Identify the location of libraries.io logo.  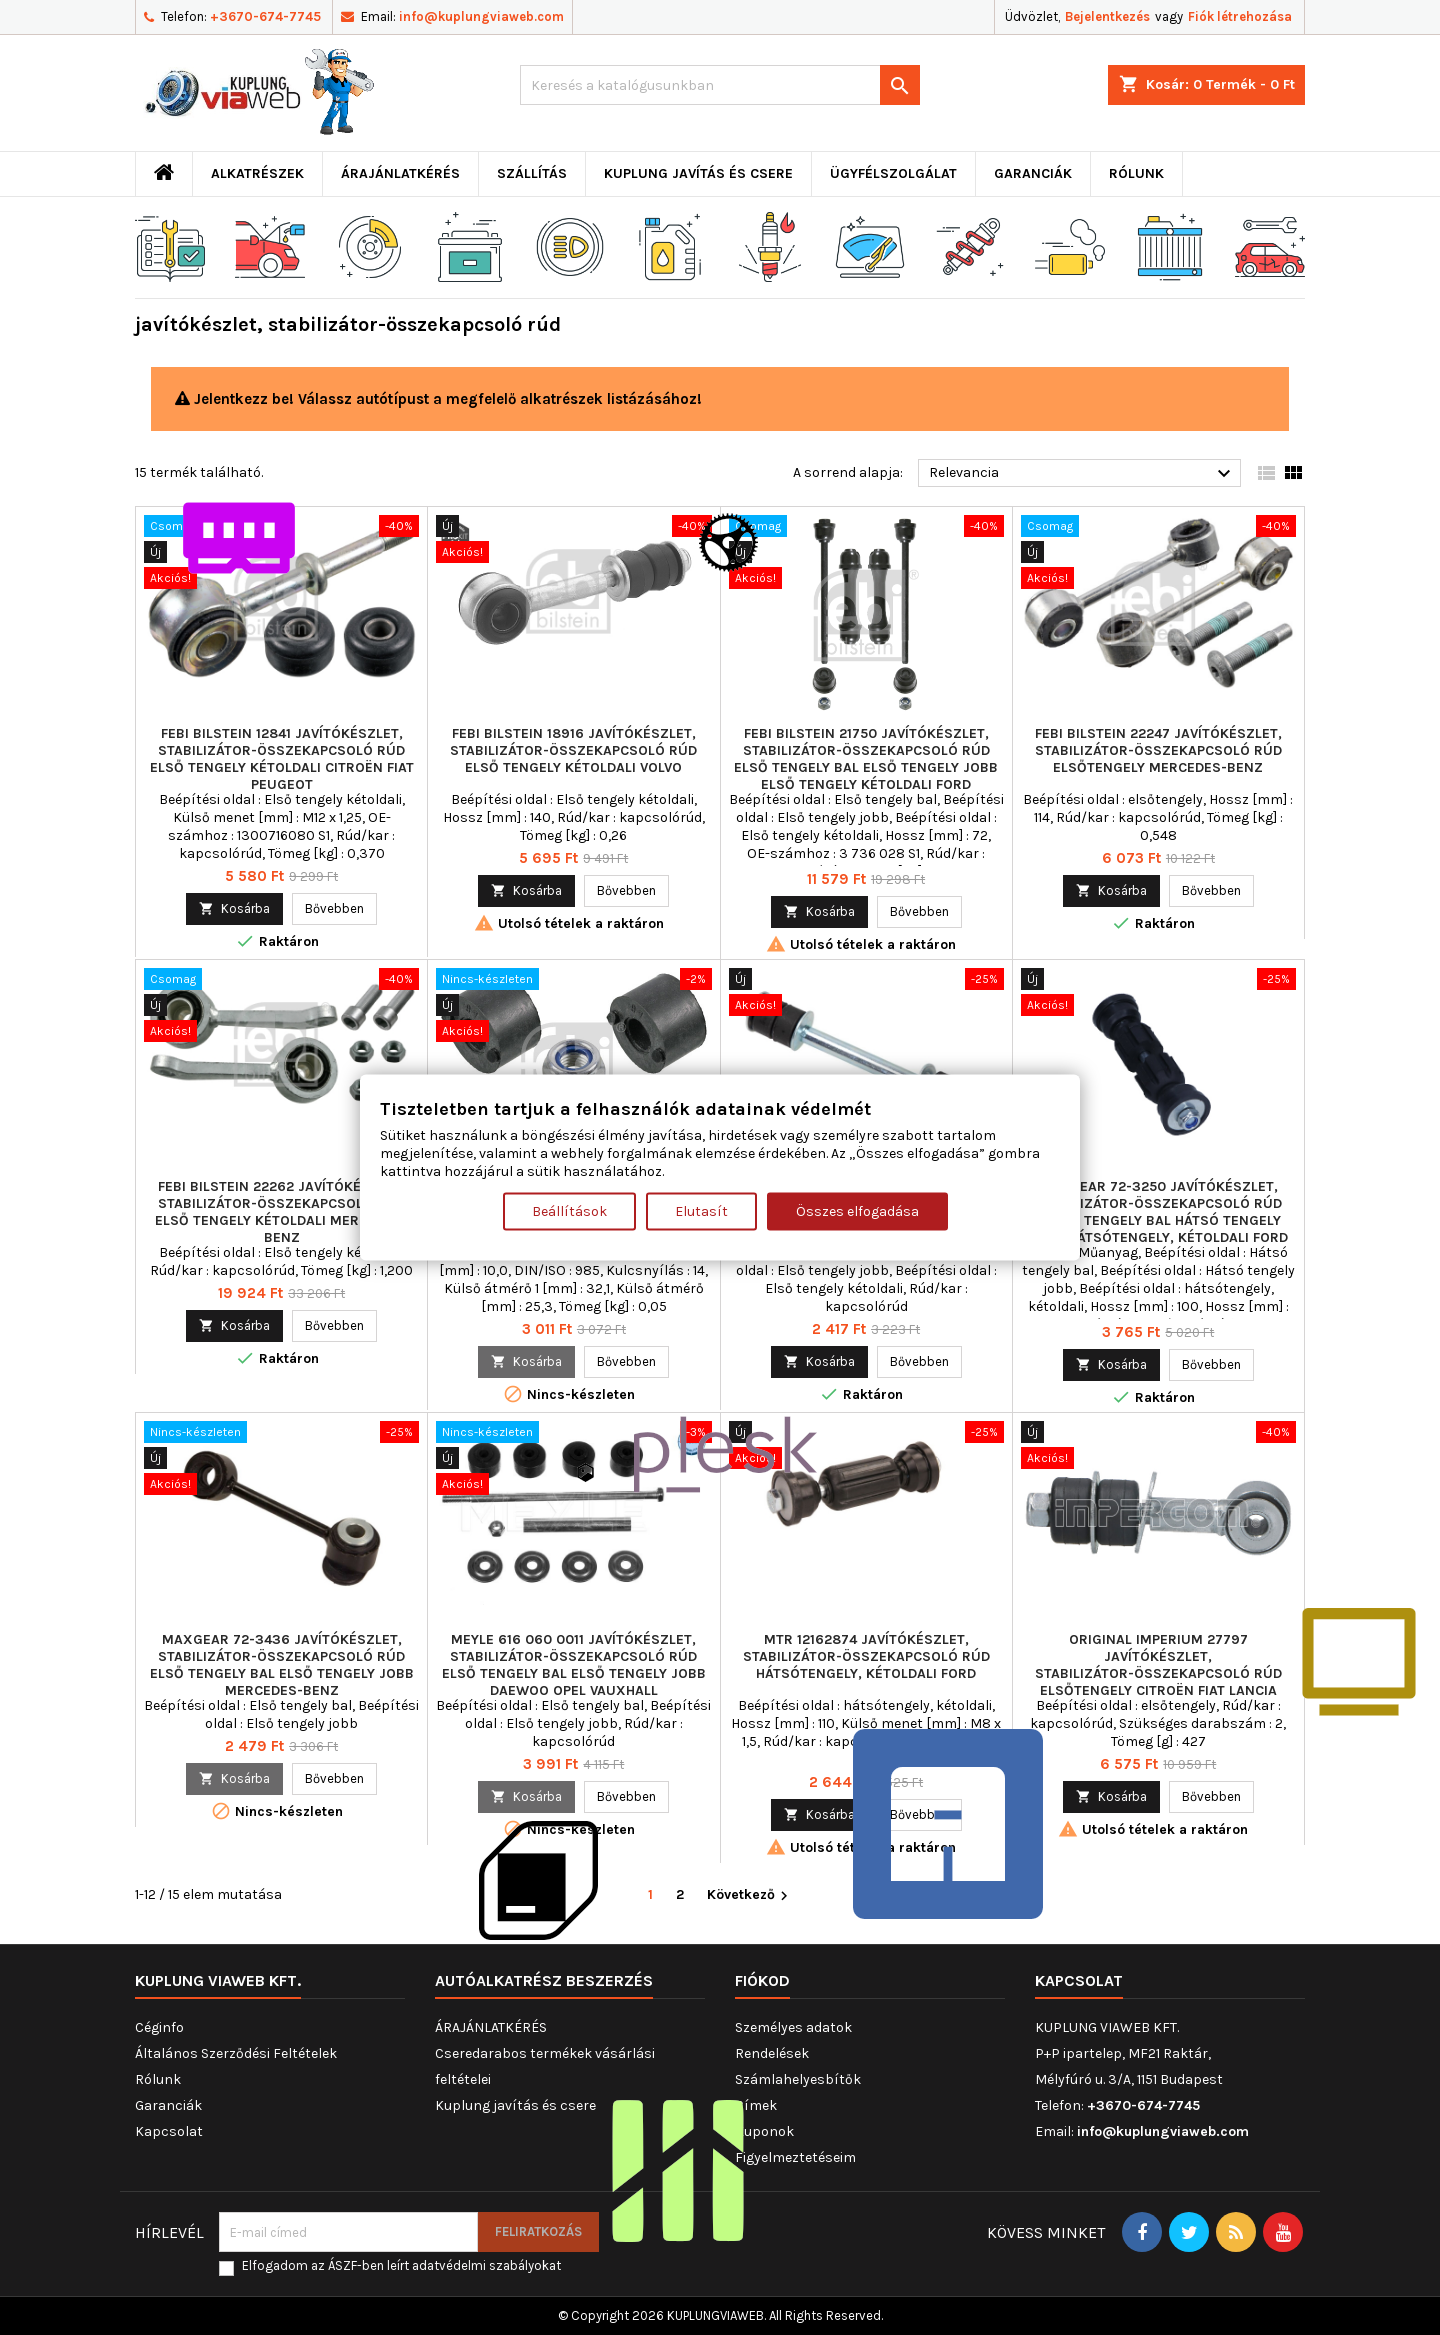
(678, 2171).